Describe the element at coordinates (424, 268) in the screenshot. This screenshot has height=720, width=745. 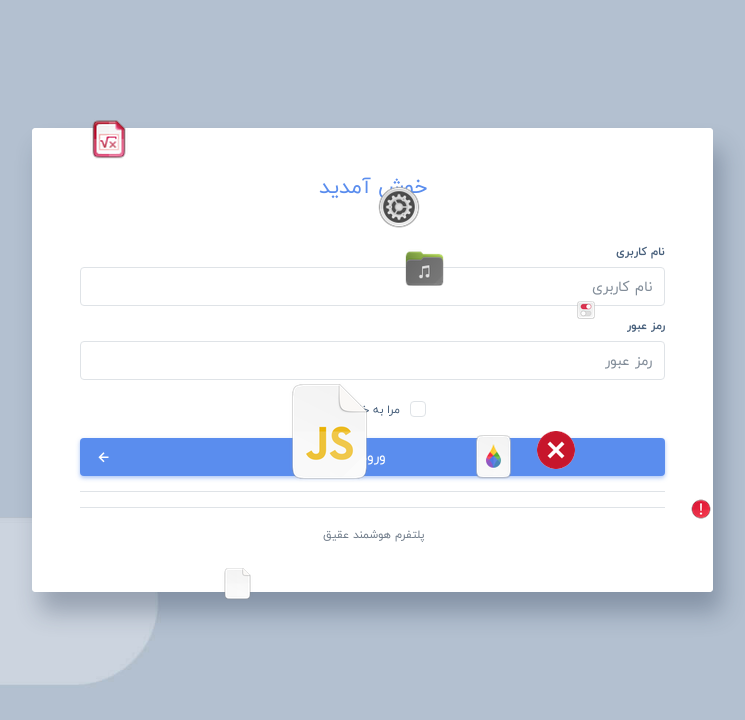
I see `open your music folder` at that location.